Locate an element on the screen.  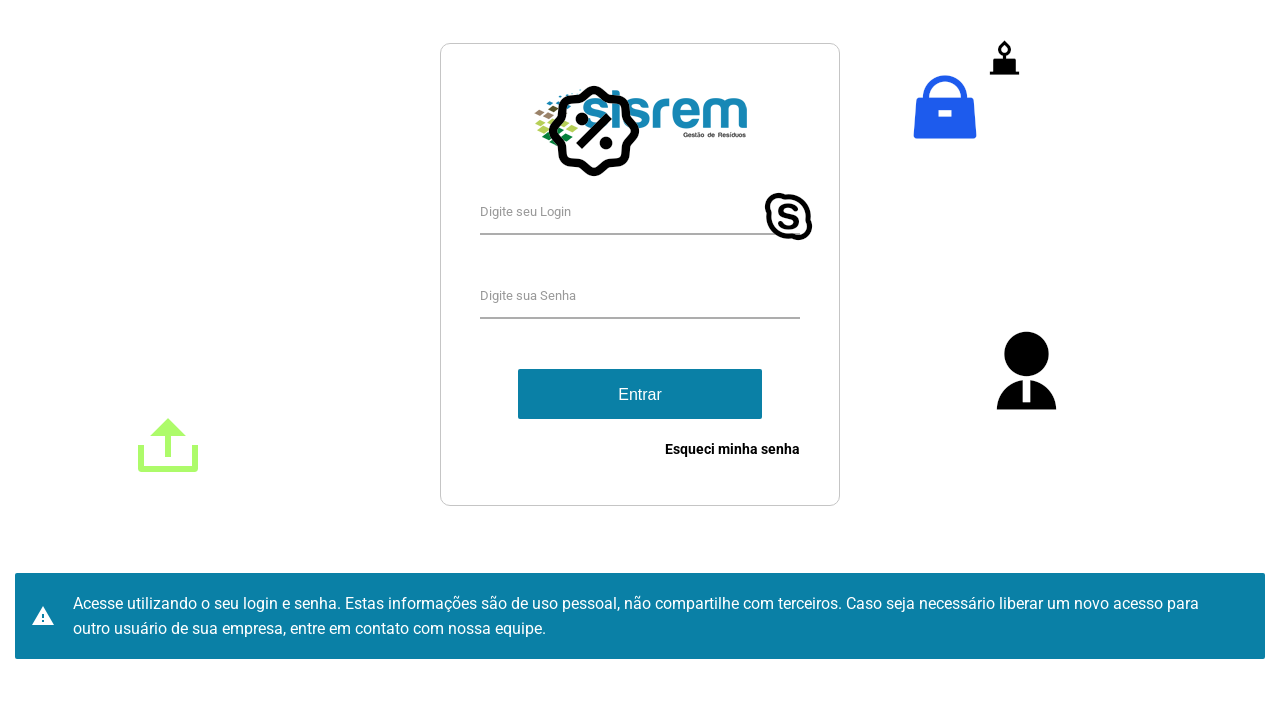
view your profile is located at coordinates (1026, 372).